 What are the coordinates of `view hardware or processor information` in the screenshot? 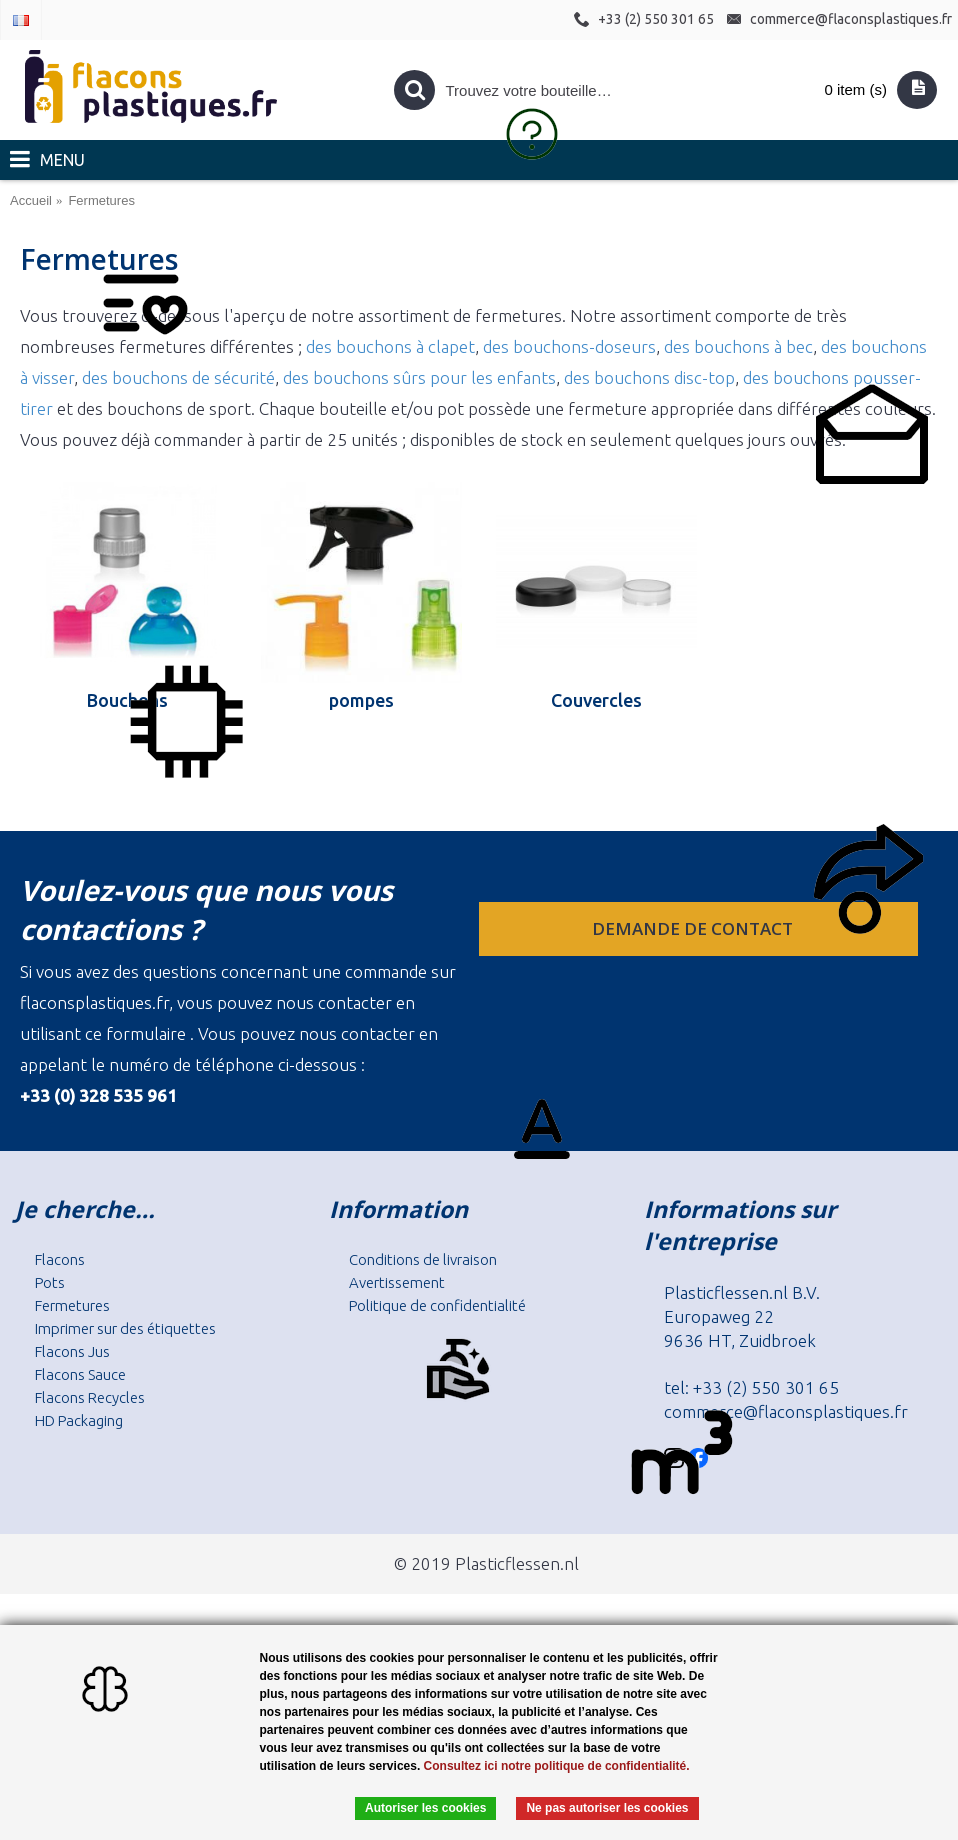 It's located at (191, 726).